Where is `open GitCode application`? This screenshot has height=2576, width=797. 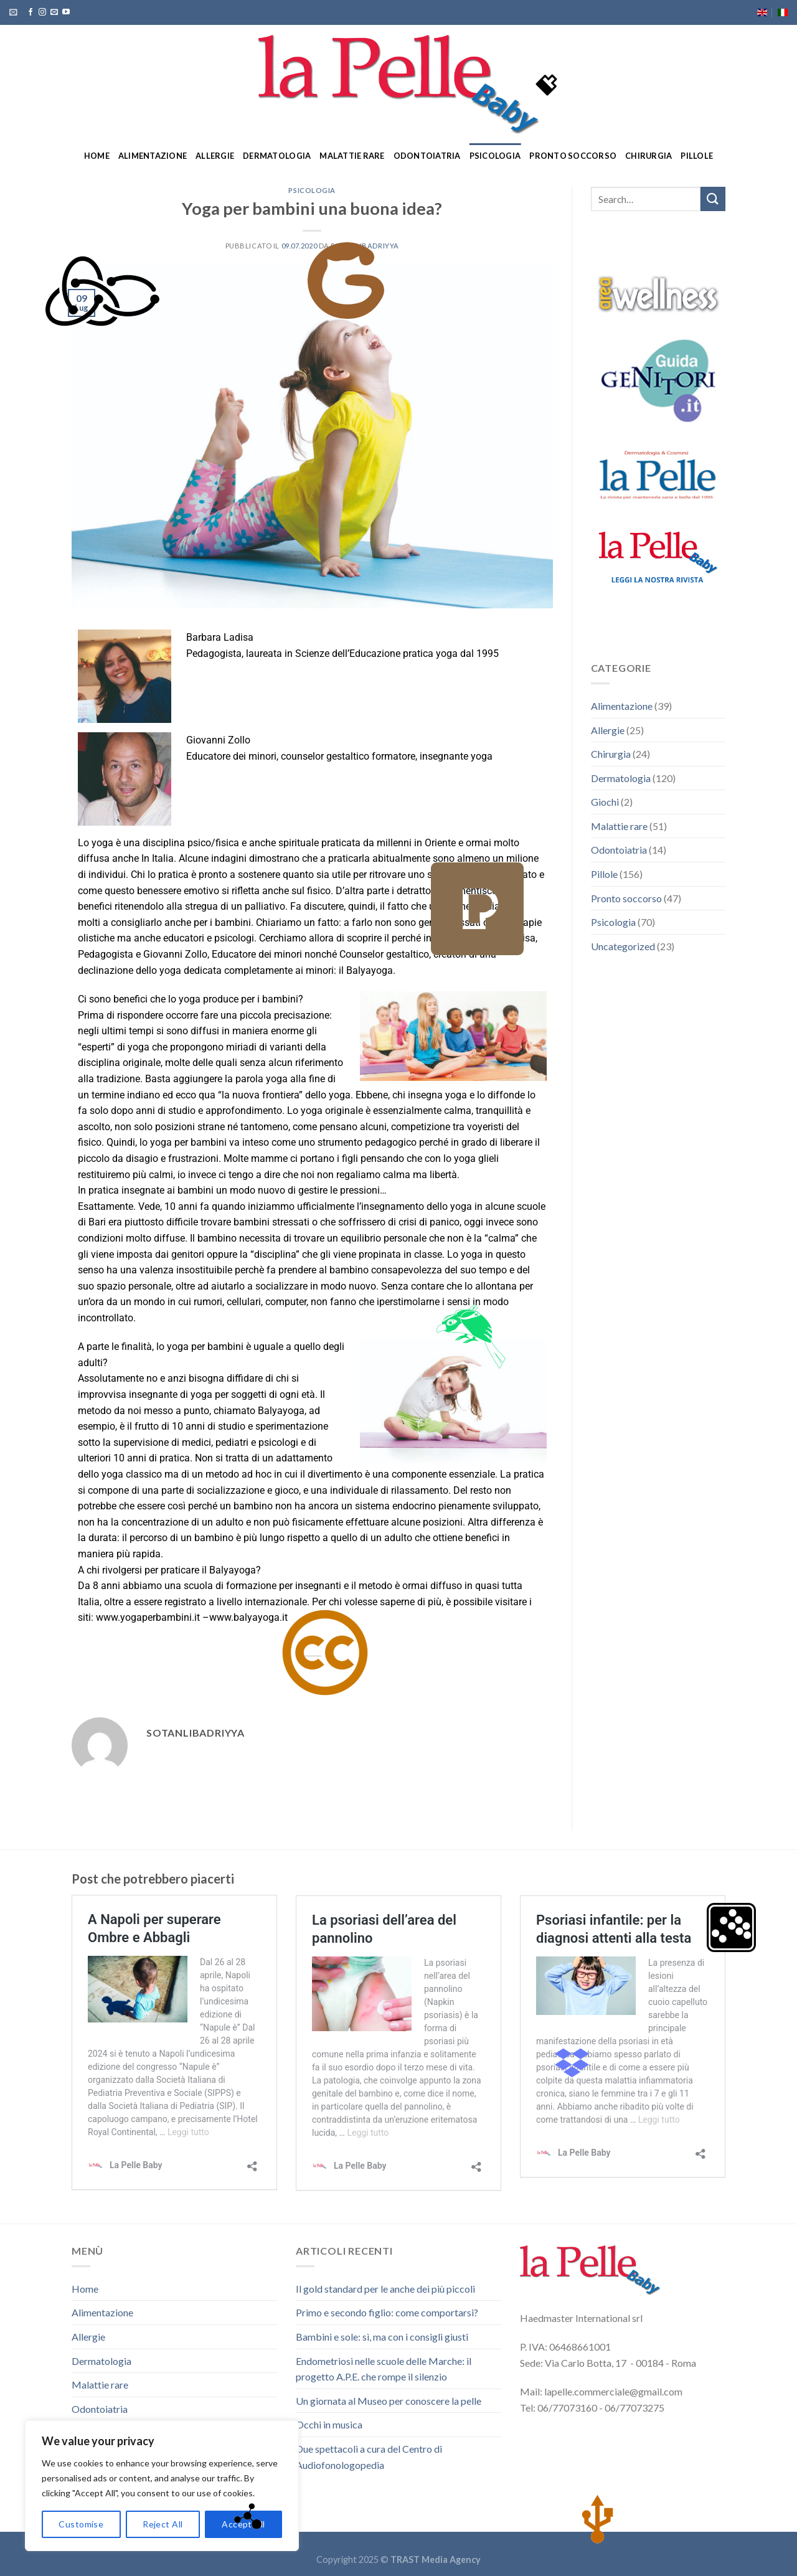 open GitCode application is located at coordinates (346, 280).